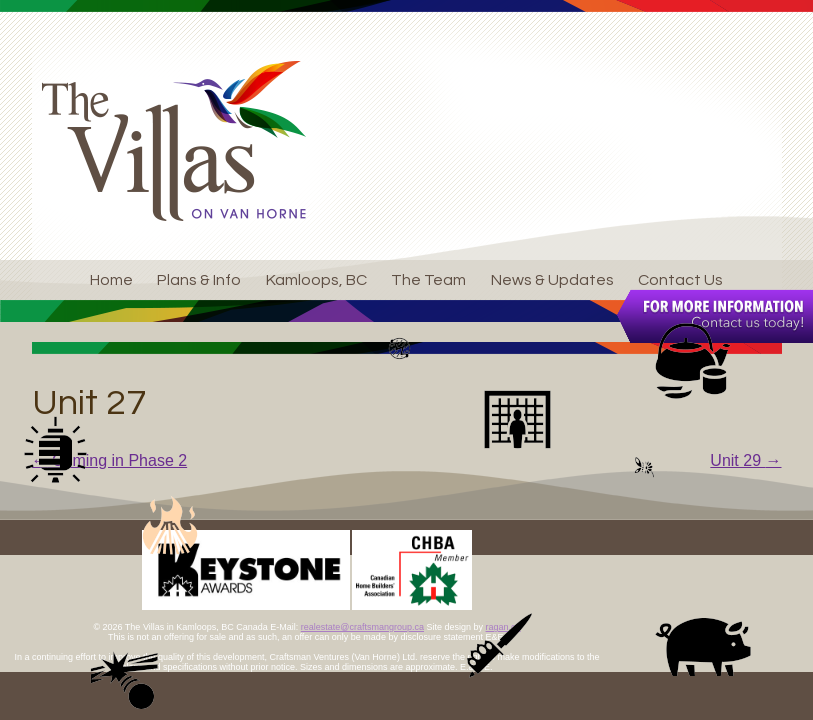  What do you see at coordinates (170, 525) in the screenshot?
I see `indicates a pyre or bonfire game element` at bounding box center [170, 525].